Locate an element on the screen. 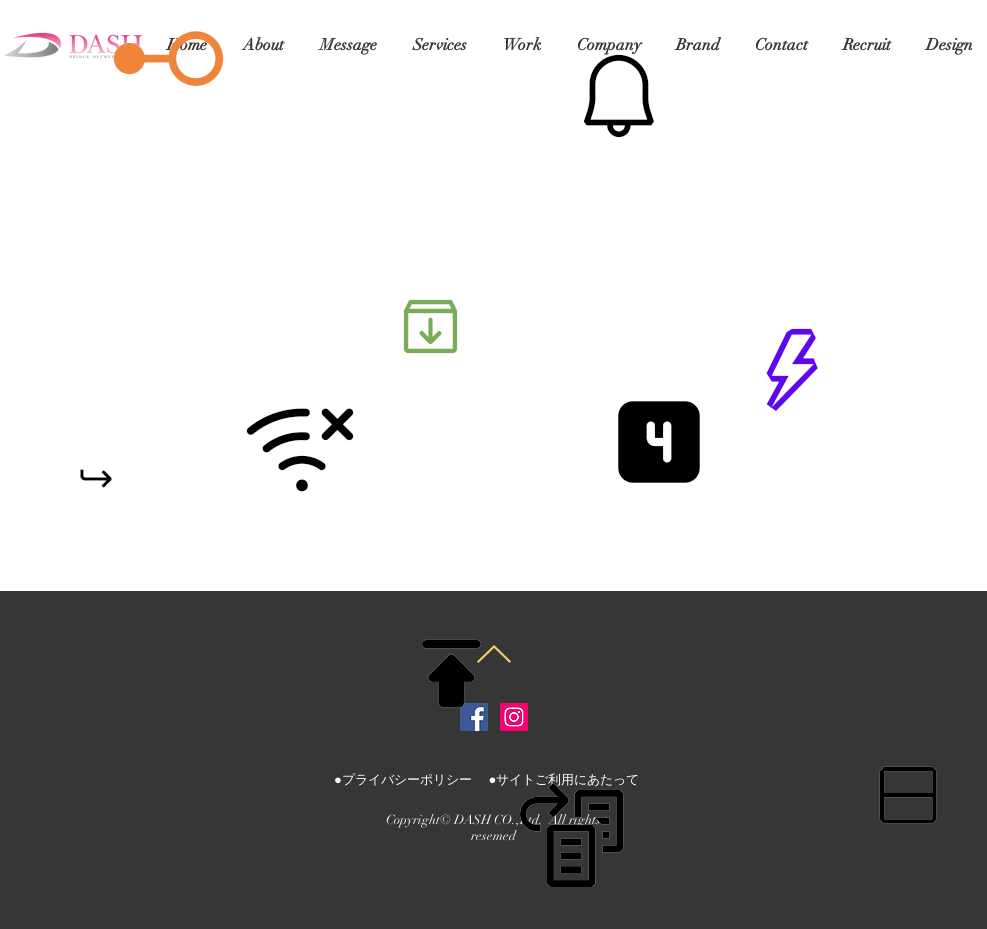  publish or upload content is located at coordinates (451, 673).